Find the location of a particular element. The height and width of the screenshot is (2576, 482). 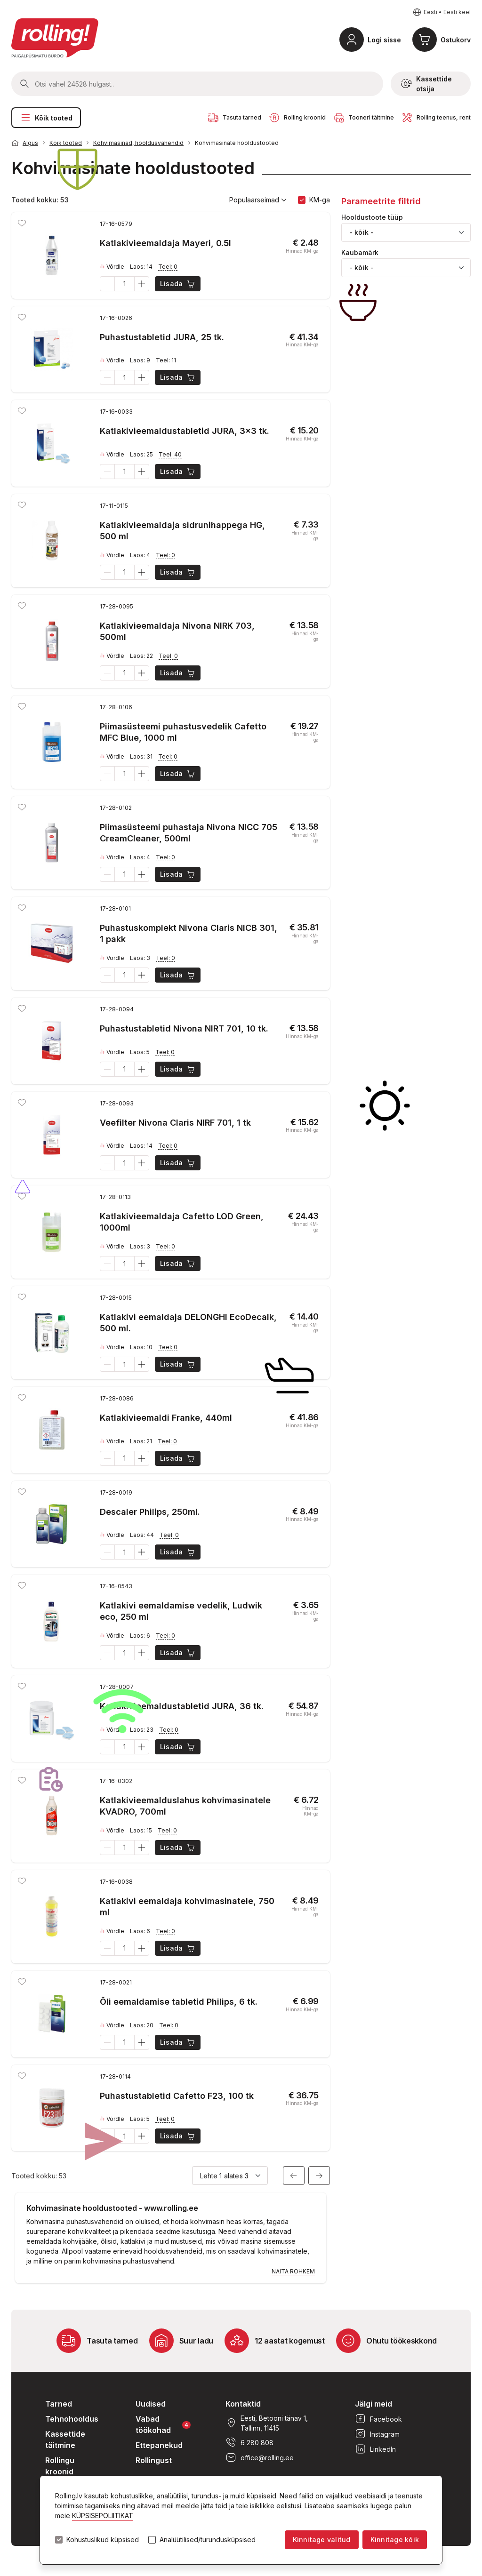

view security or protection settings is located at coordinates (77, 167).